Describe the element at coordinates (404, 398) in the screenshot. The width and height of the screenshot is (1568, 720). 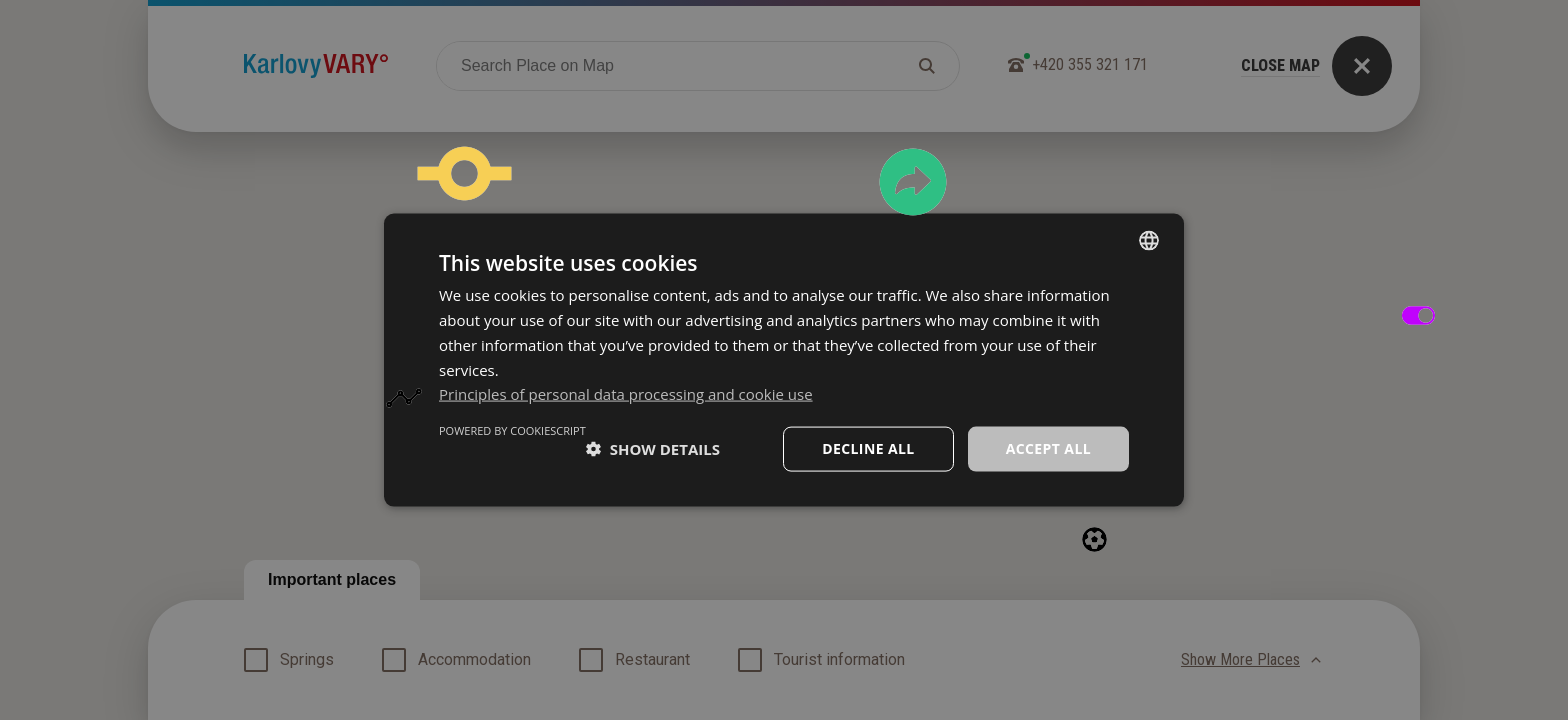
I see `view analytics and statistics` at that location.